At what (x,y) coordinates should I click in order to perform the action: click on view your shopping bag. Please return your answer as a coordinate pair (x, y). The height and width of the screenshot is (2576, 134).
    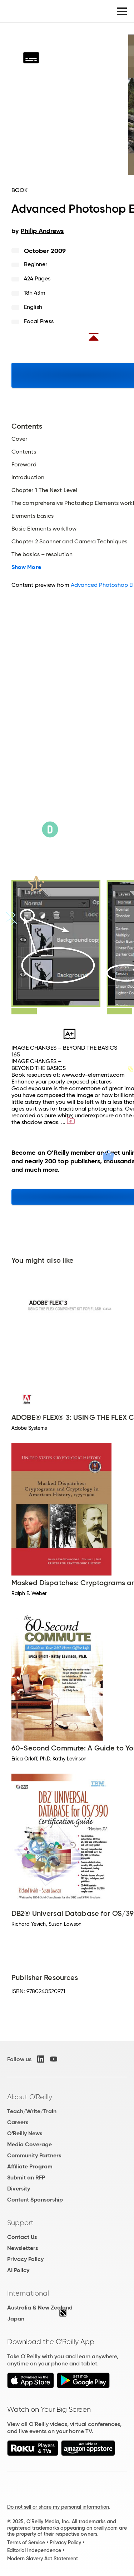
    Looking at the image, I should click on (108, 1156).